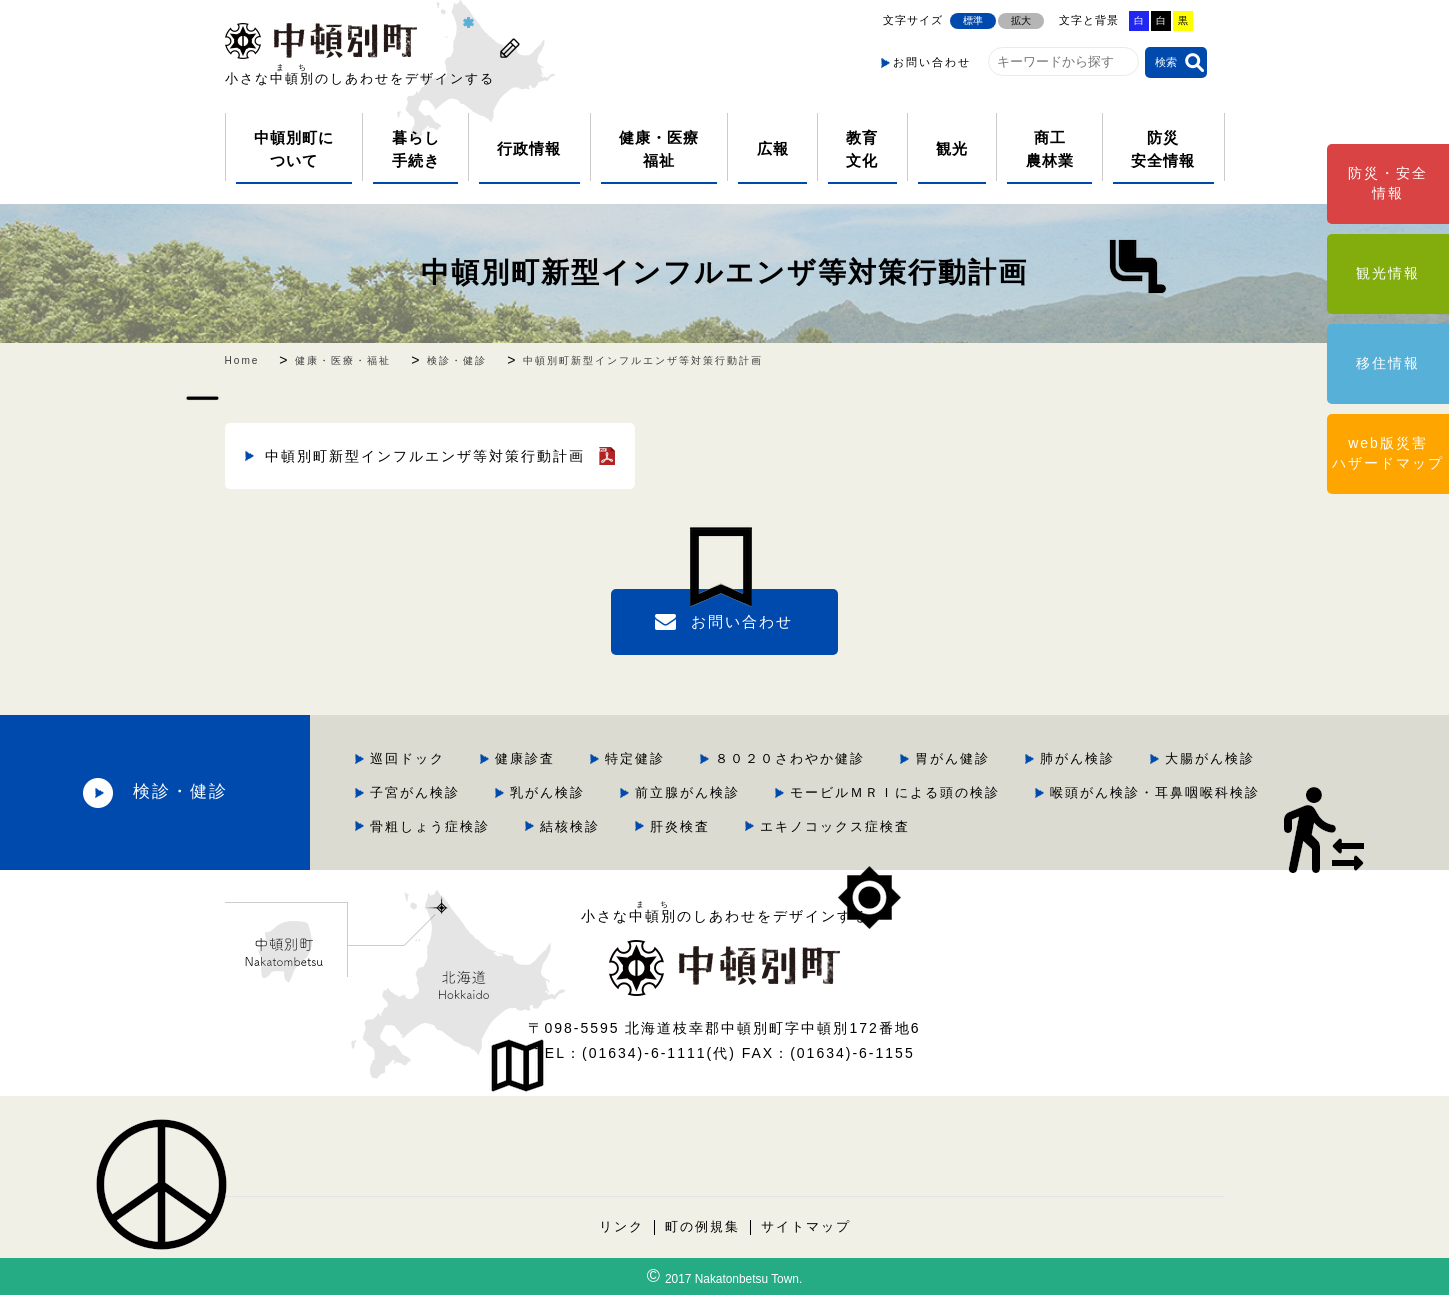  Describe the element at coordinates (869, 897) in the screenshot. I see `adjust screen brightness` at that location.